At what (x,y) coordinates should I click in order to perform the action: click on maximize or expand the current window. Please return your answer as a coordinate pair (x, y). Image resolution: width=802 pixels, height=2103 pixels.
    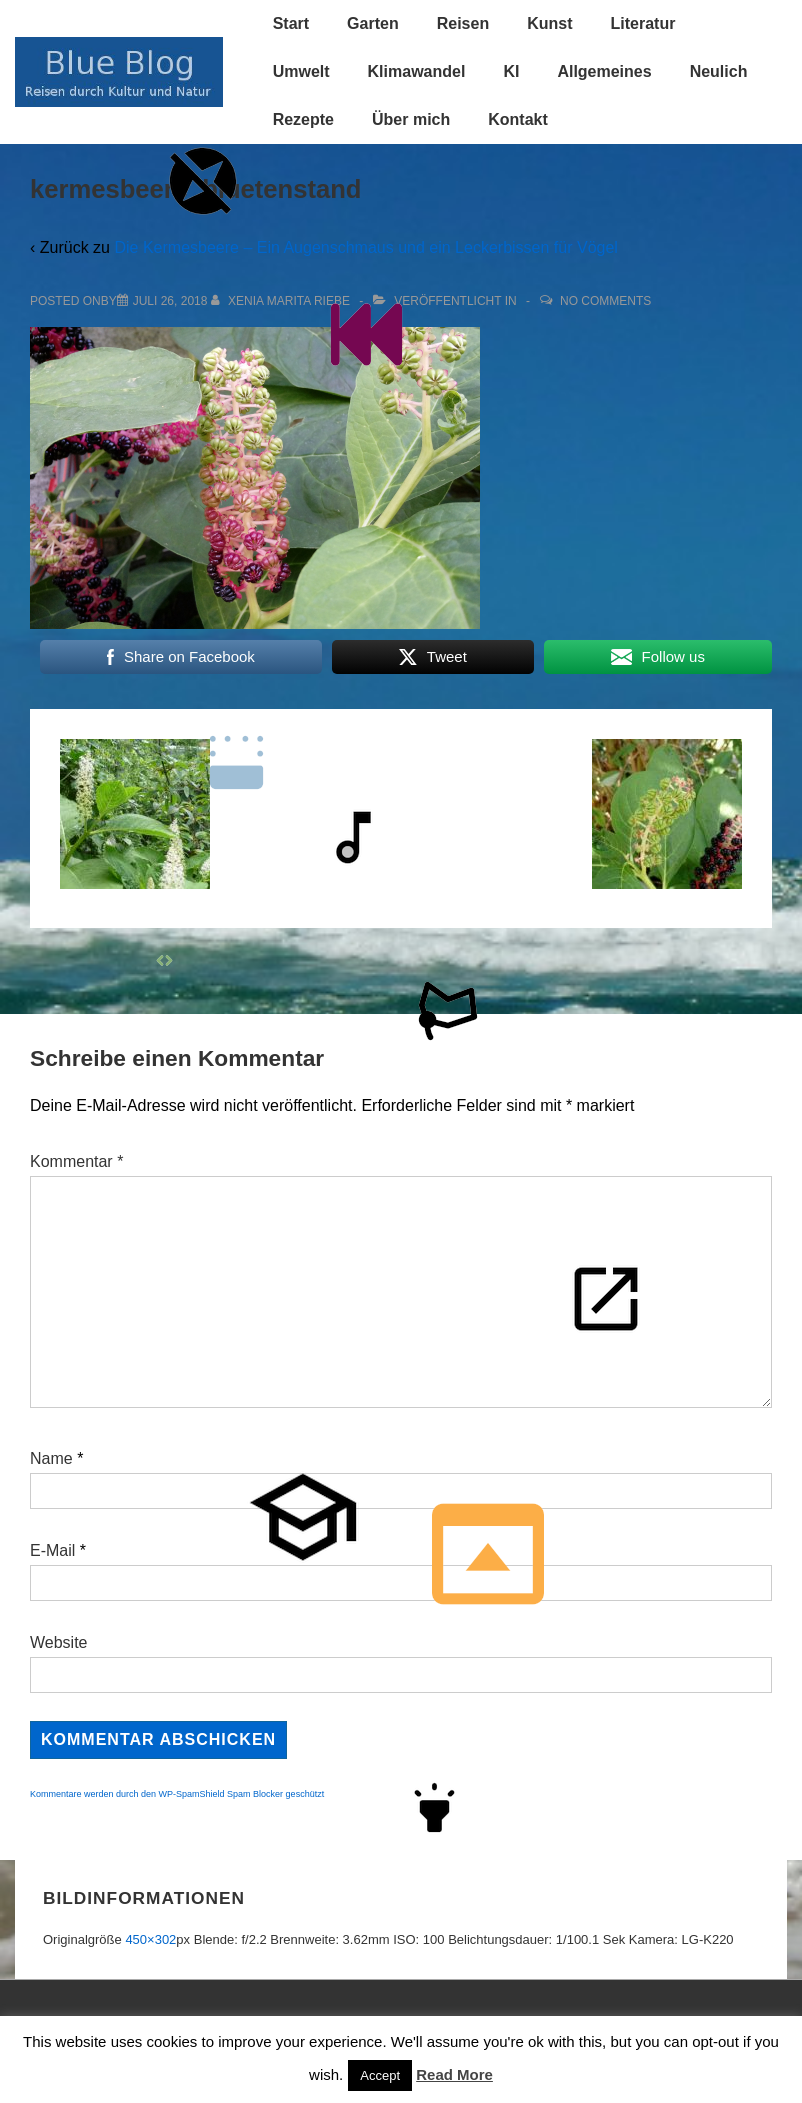
    Looking at the image, I should click on (488, 1554).